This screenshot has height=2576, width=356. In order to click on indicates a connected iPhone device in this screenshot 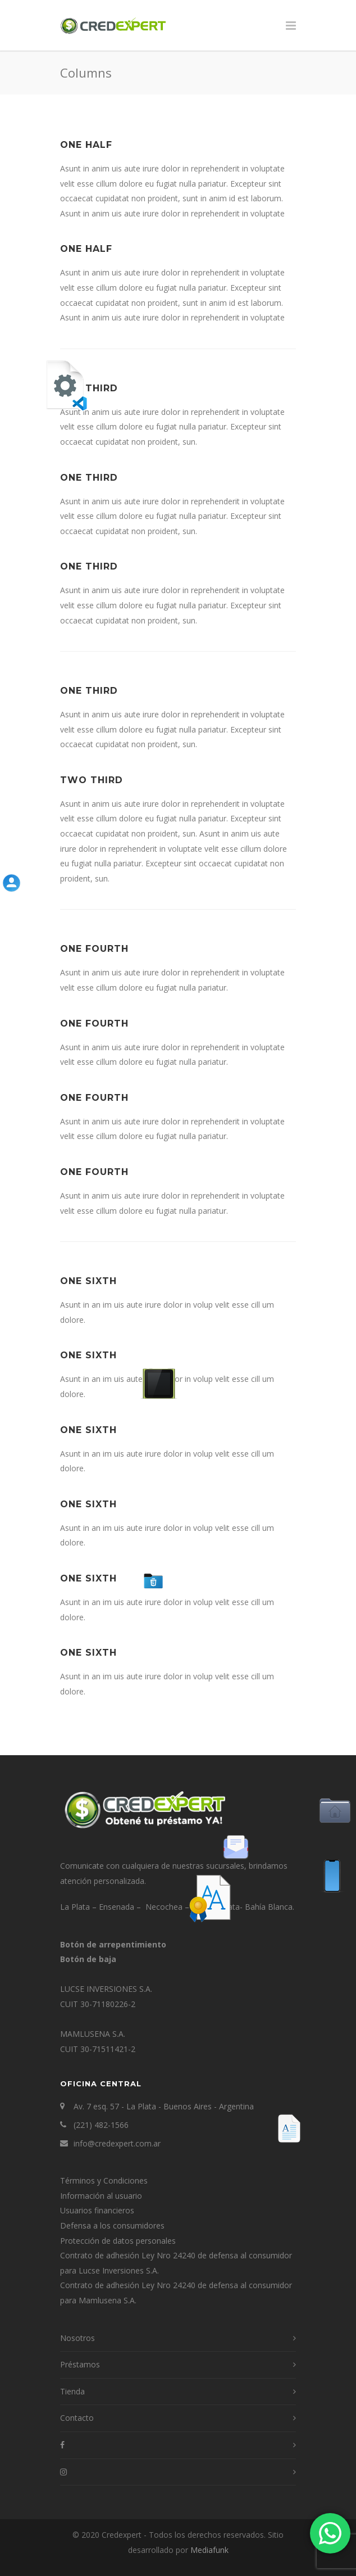, I will do `click(332, 1876)`.